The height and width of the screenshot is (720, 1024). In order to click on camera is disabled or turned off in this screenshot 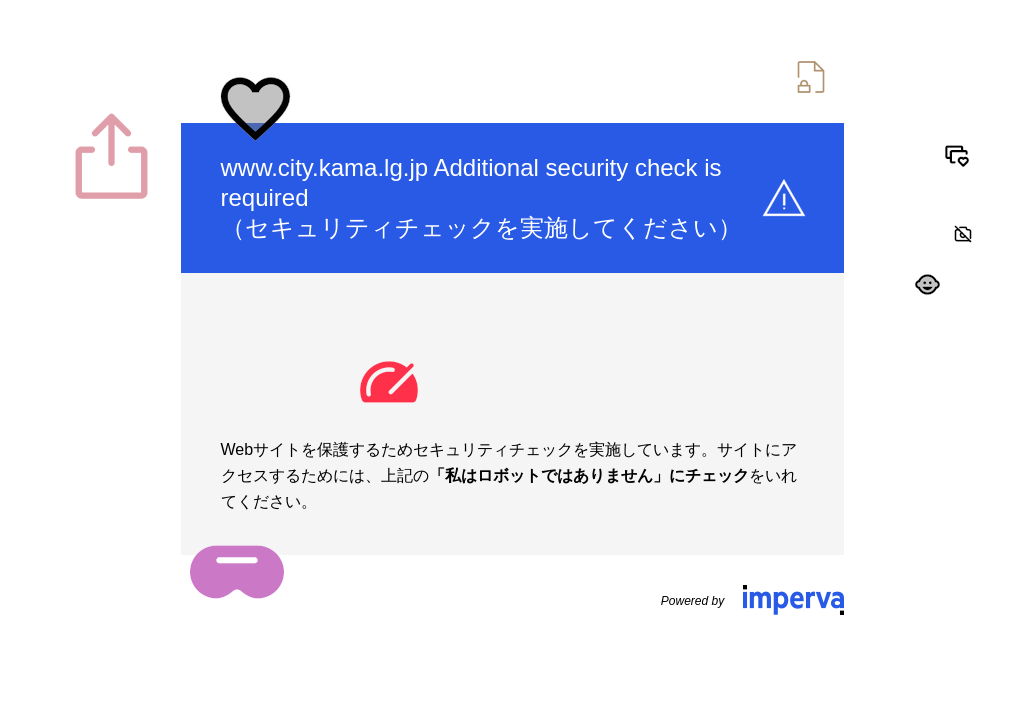, I will do `click(963, 234)`.